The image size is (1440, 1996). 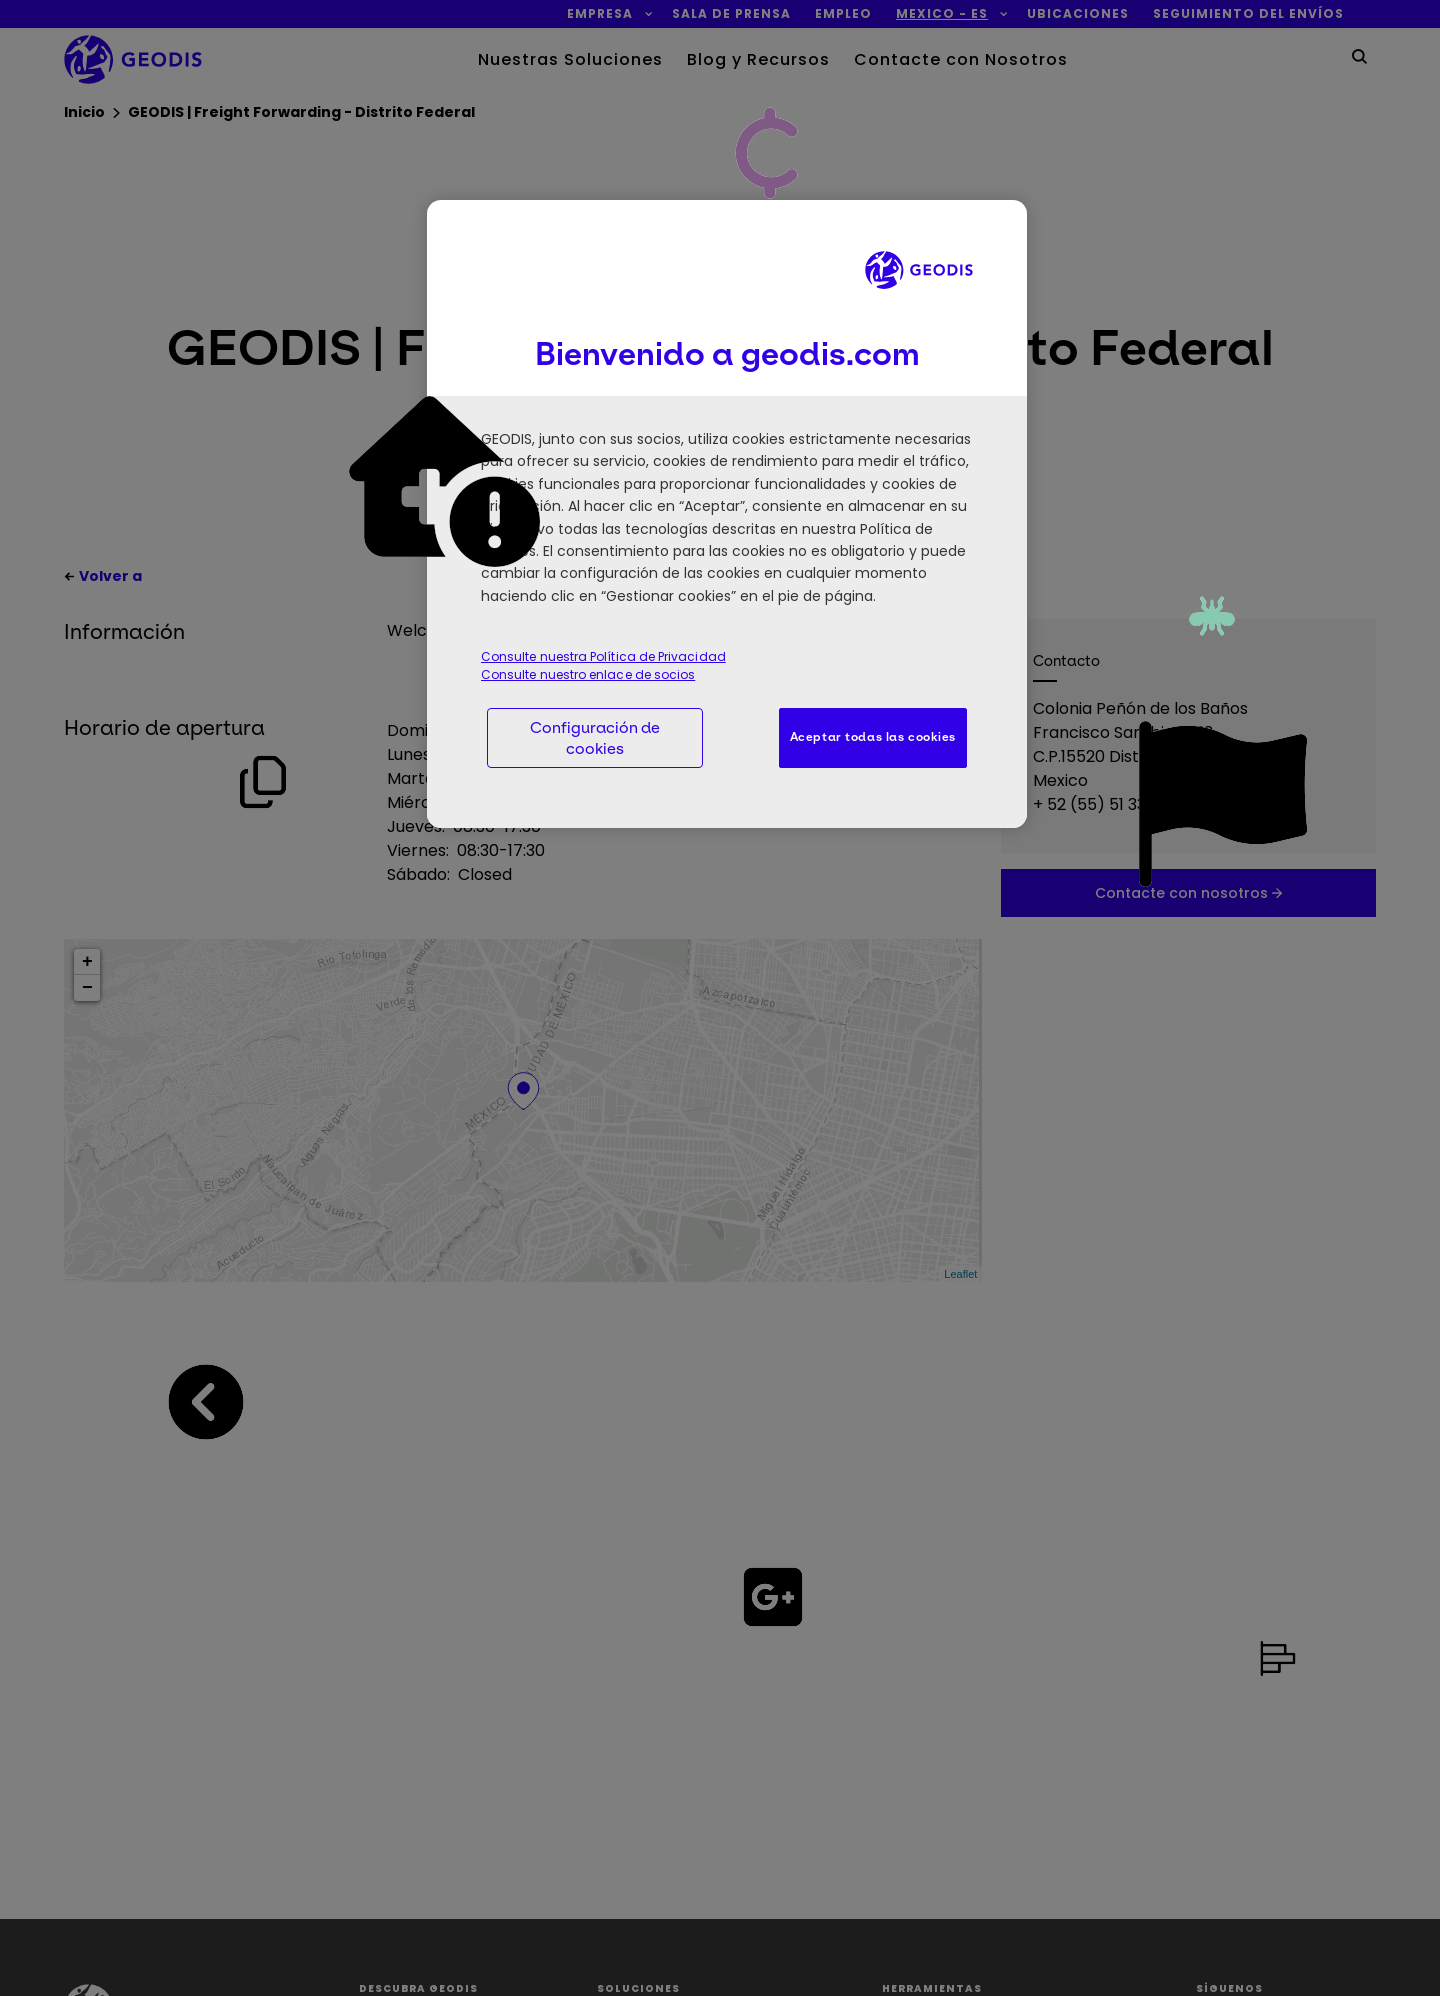 What do you see at coordinates (1222, 804) in the screenshot?
I see `flag or report content` at bounding box center [1222, 804].